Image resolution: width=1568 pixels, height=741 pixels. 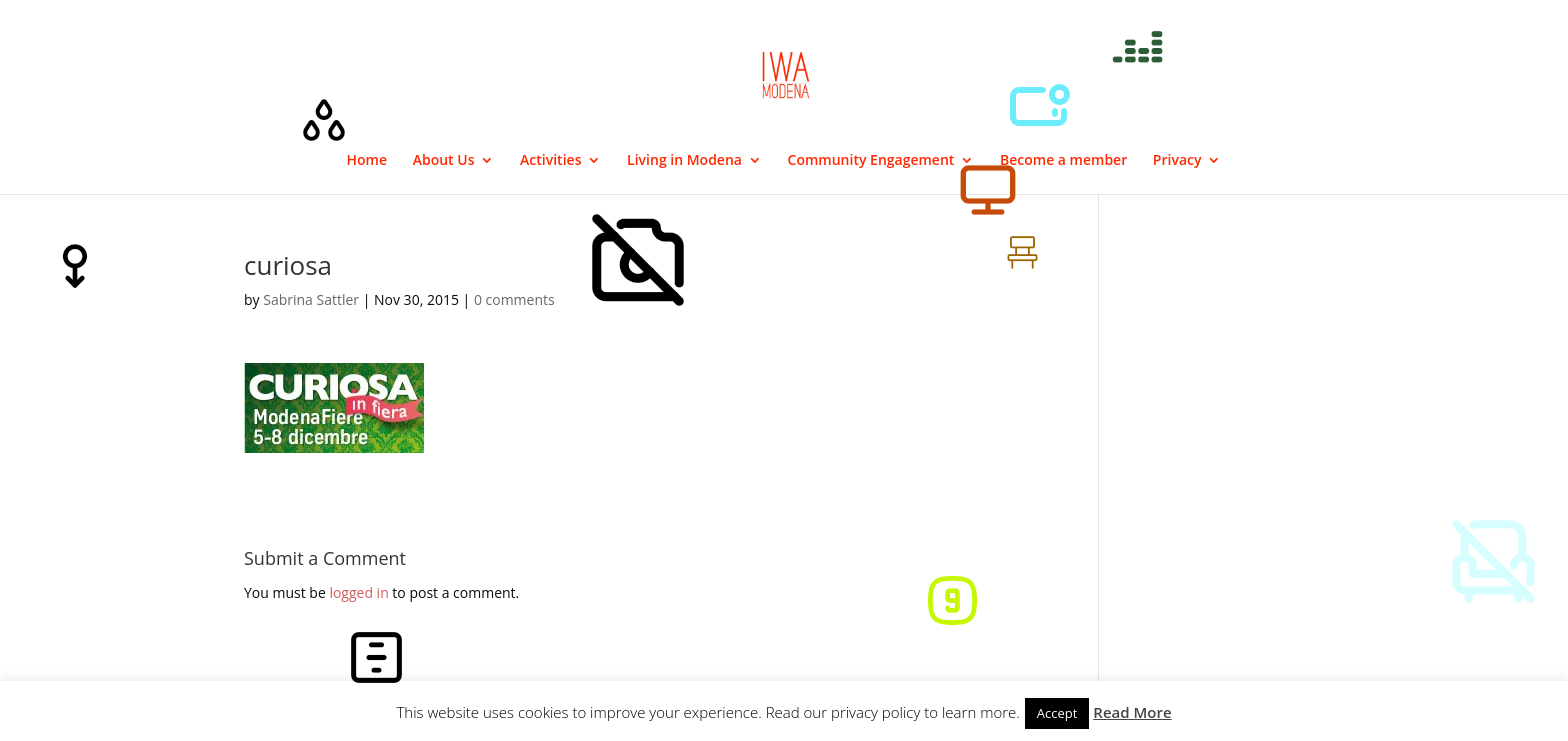 What do you see at coordinates (988, 190) in the screenshot?
I see `access display settings` at bounding box center [988, 190].